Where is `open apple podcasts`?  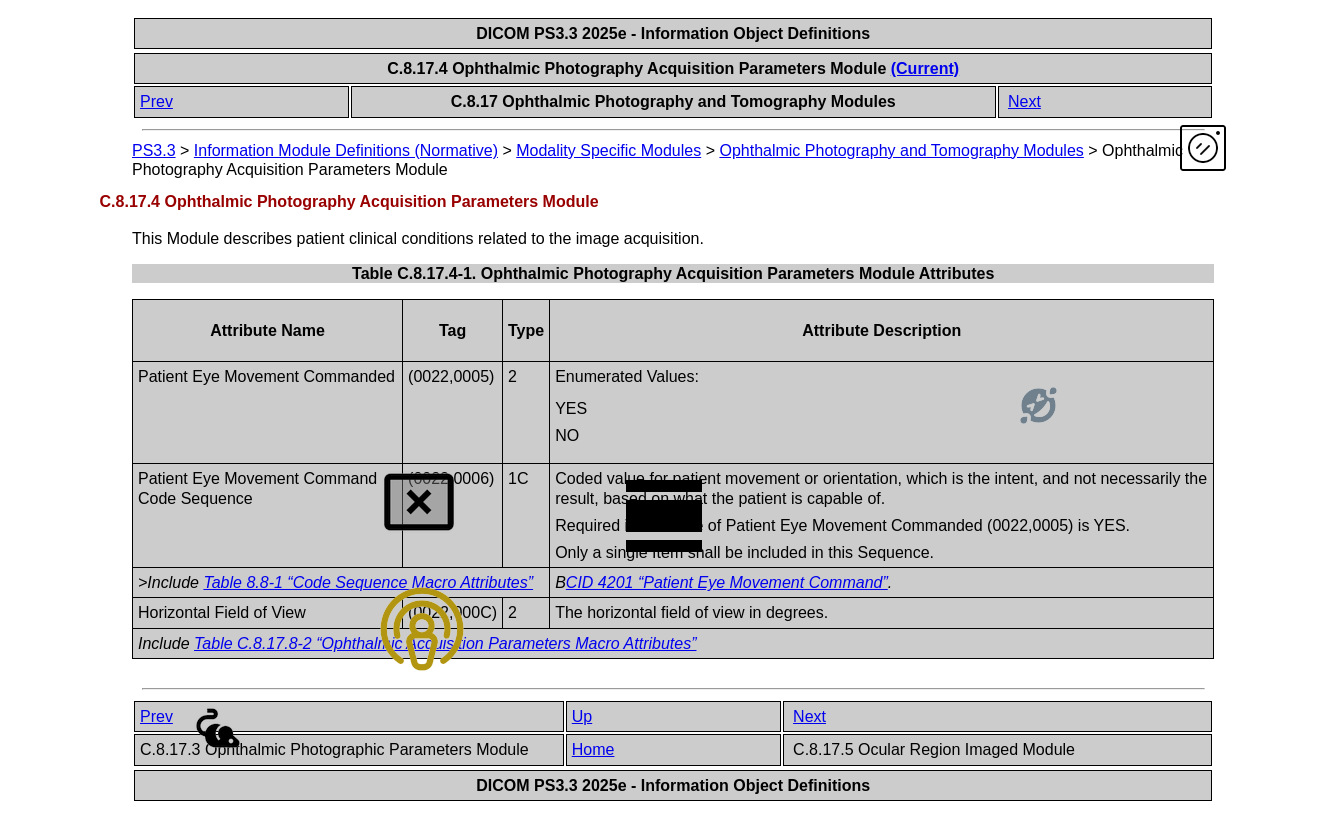
open apple podcasts is located at coordinates (422, 629).